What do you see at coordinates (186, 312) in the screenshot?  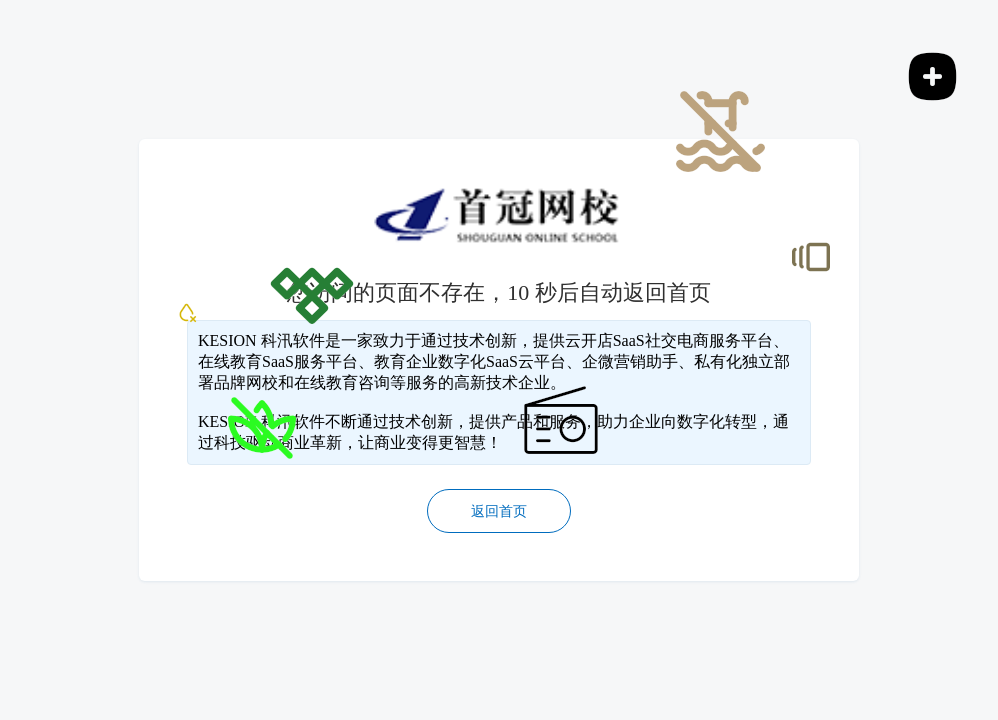 I see `disable water or liquid-related feature` at bounding box center [186, 312].